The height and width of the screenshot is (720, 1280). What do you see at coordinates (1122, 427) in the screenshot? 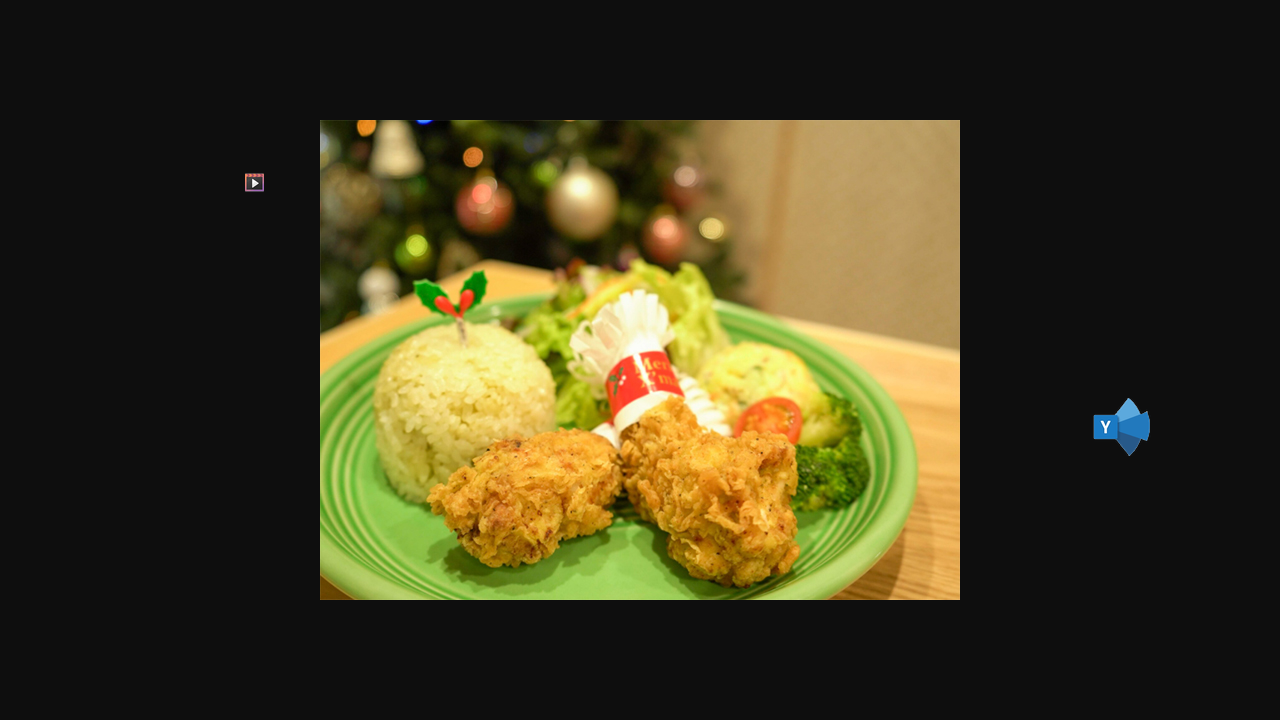
I see `open Microsoft Yammer app` at bounding box center [1122, 427].